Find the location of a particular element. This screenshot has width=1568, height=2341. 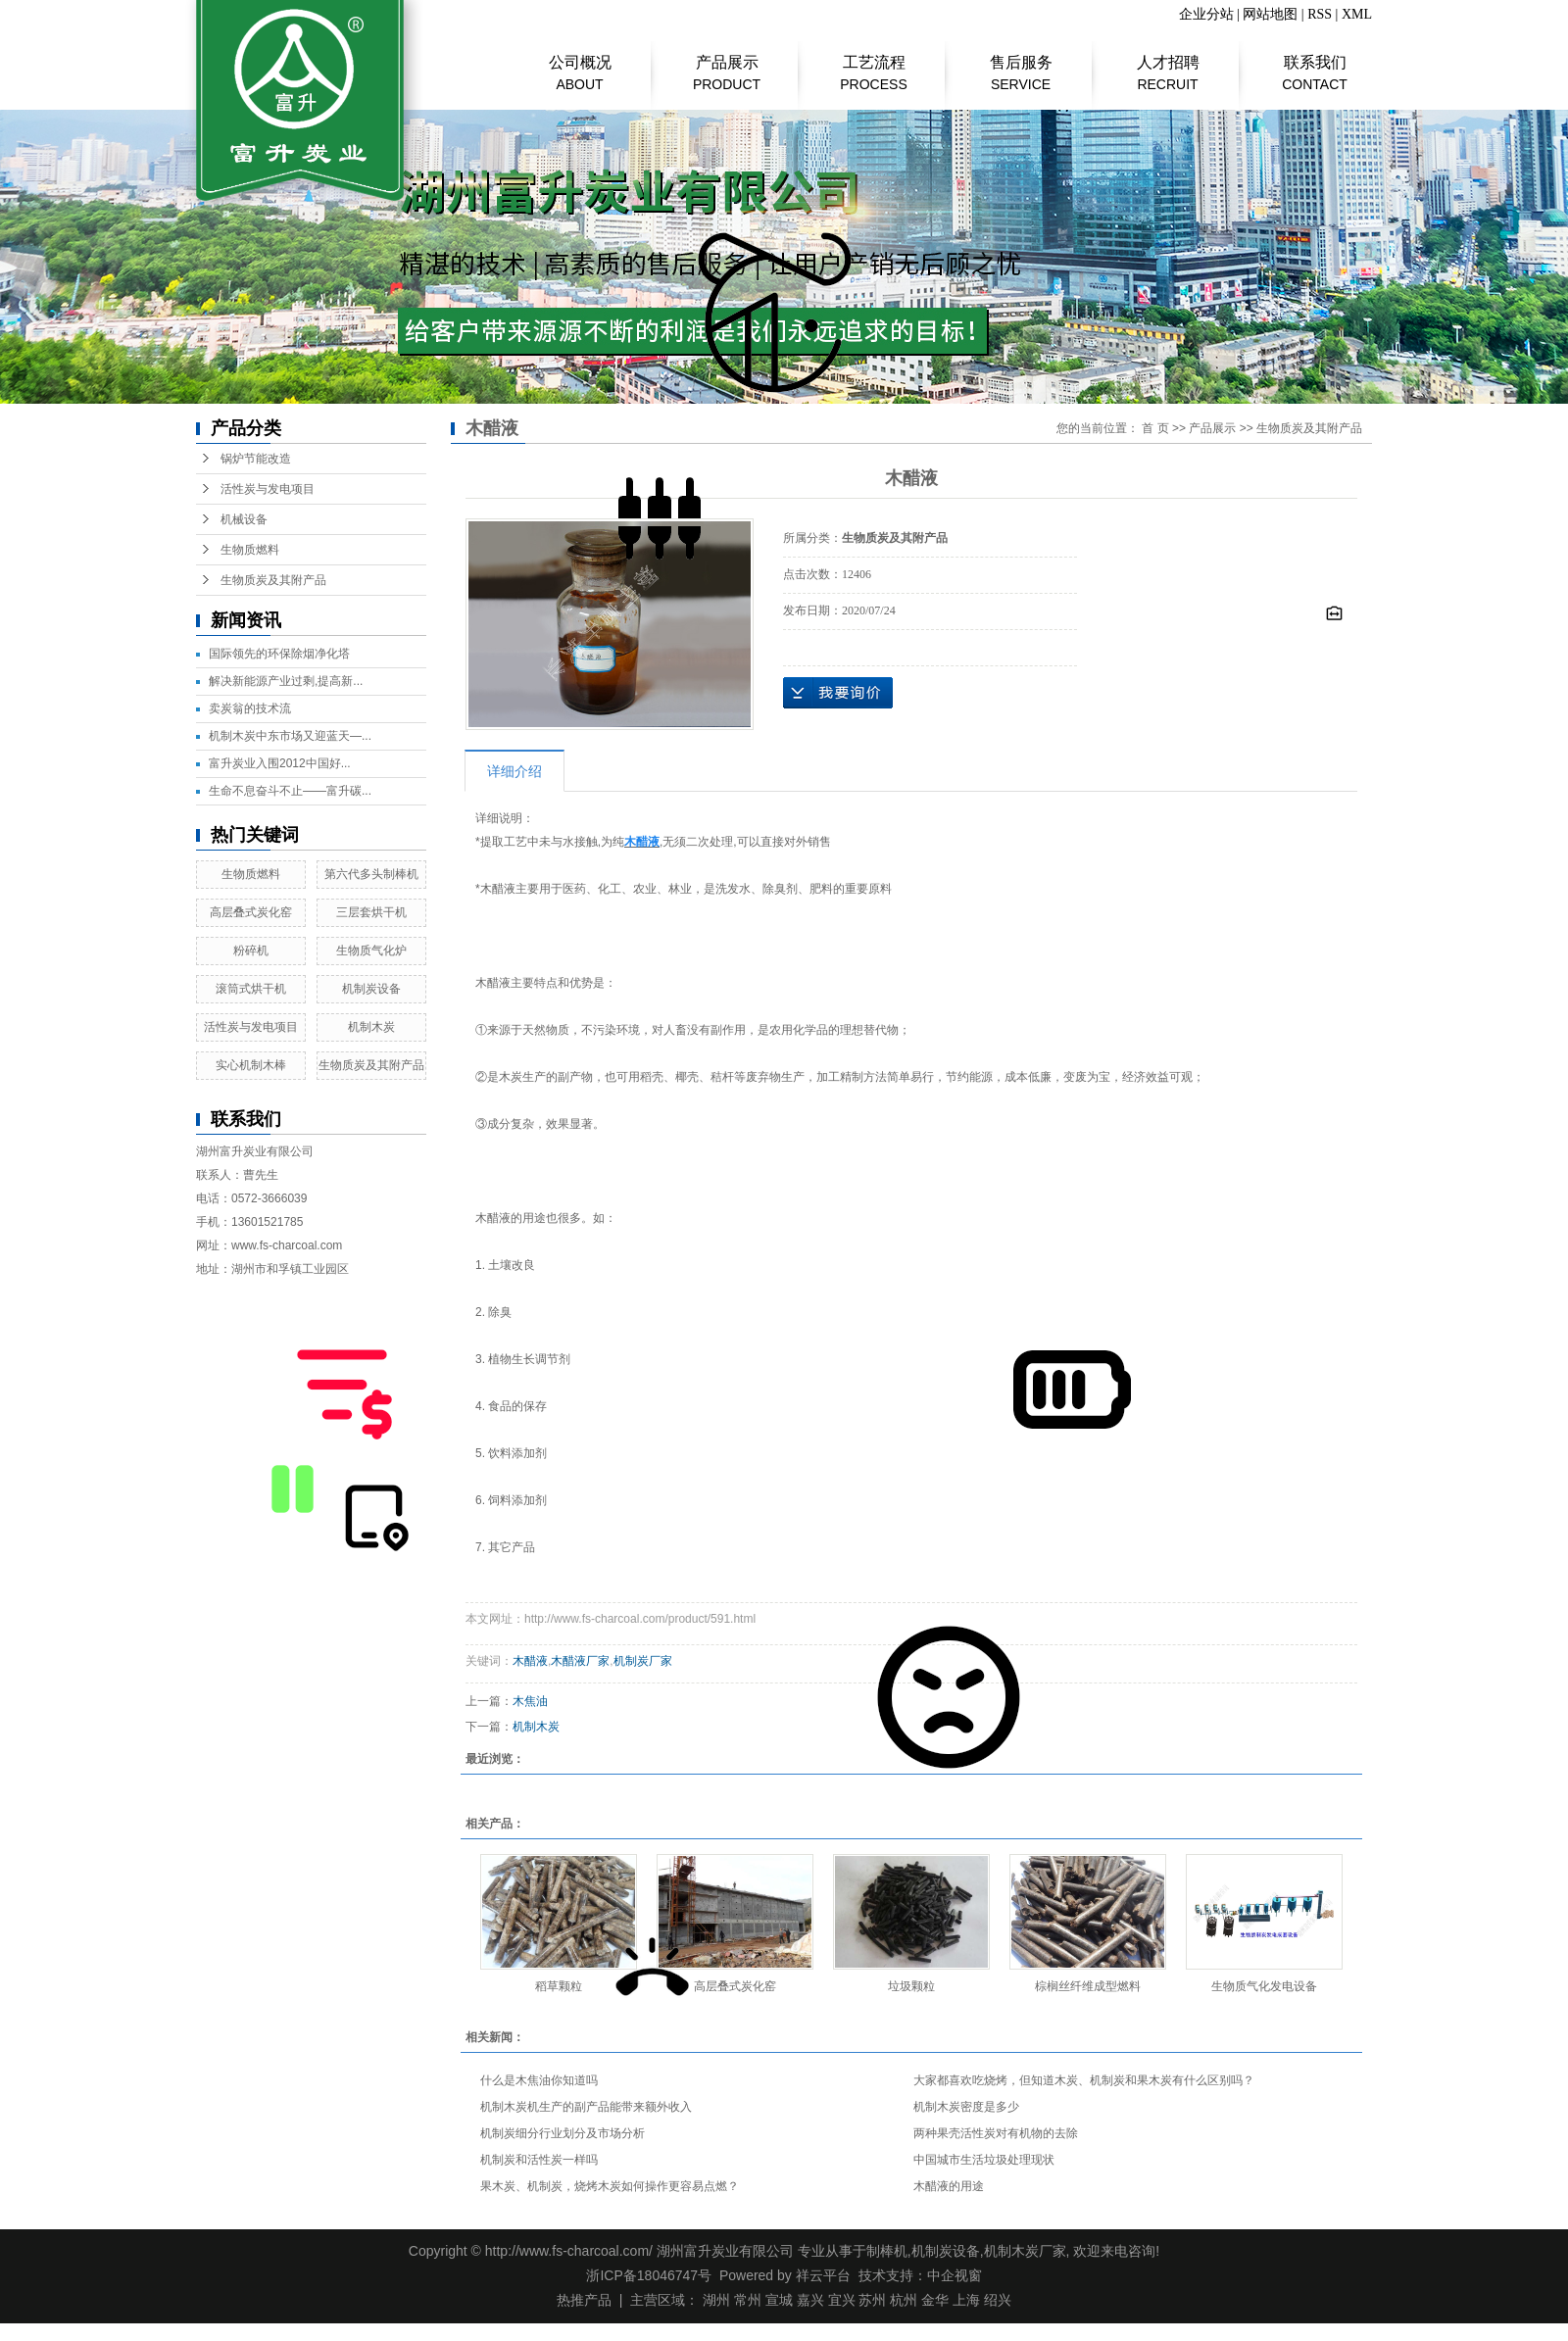

pause media playback is located at coordinates (292, 1488).